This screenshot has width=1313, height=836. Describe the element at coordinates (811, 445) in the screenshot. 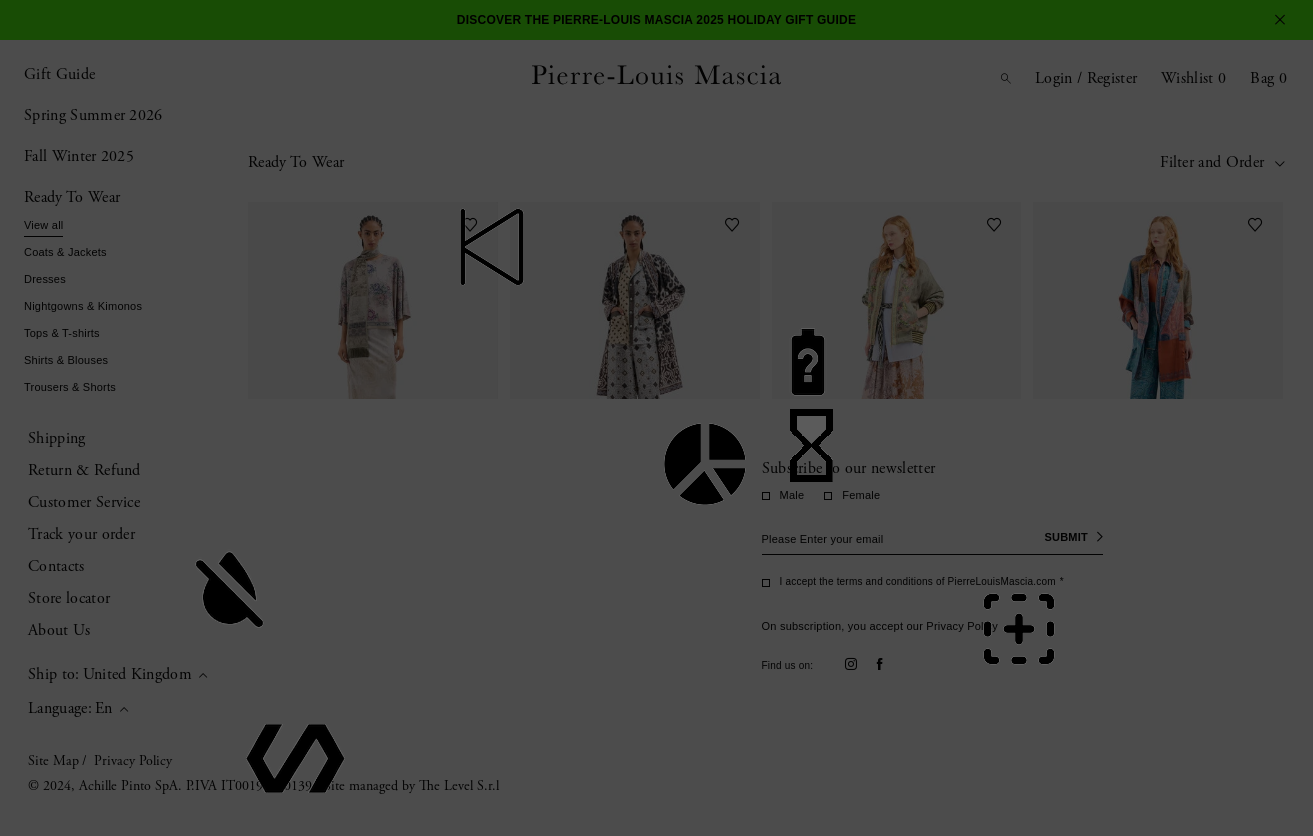

I see `indicates time remaining or process starting` at that location.